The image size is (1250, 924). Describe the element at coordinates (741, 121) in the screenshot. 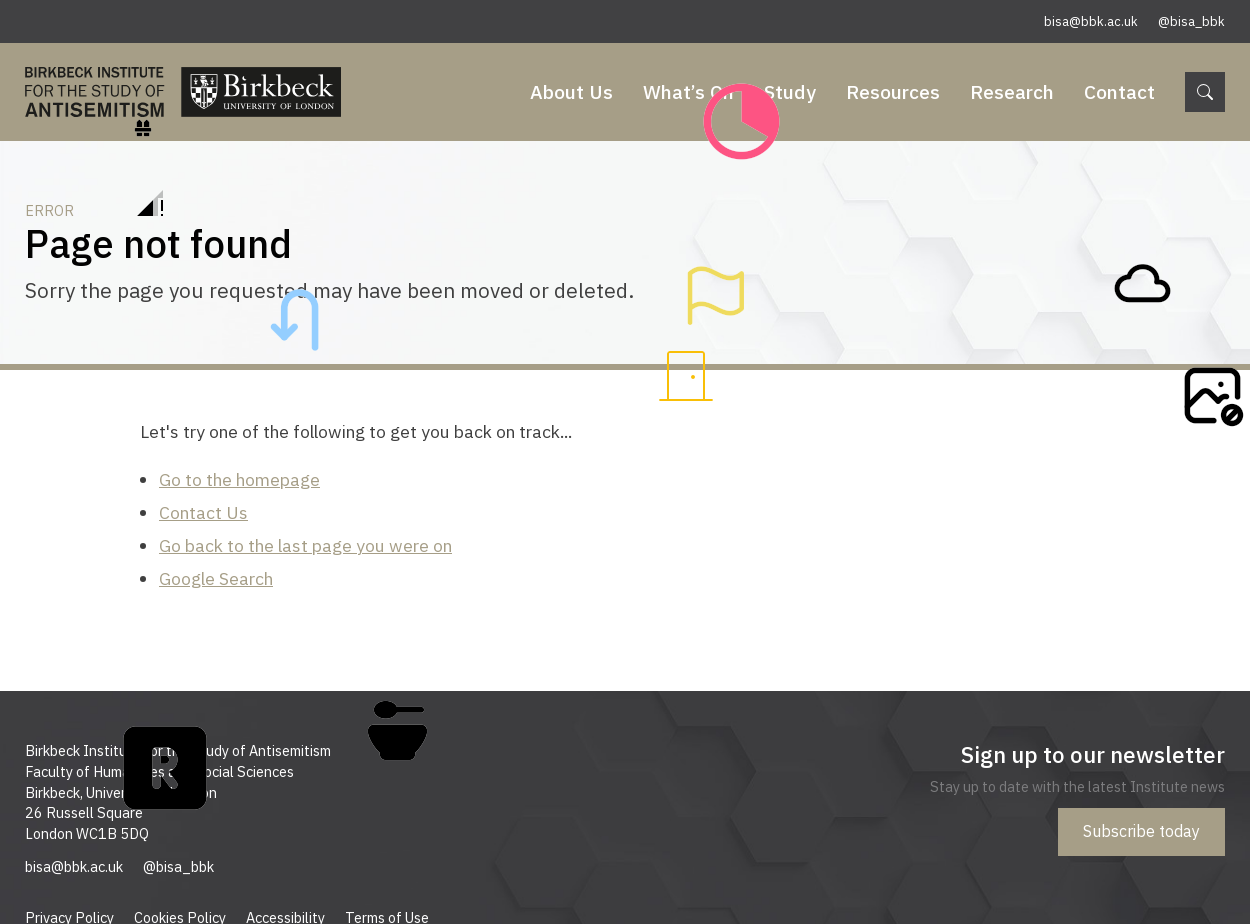

I see `indicates 33% progress or completion` at that location.